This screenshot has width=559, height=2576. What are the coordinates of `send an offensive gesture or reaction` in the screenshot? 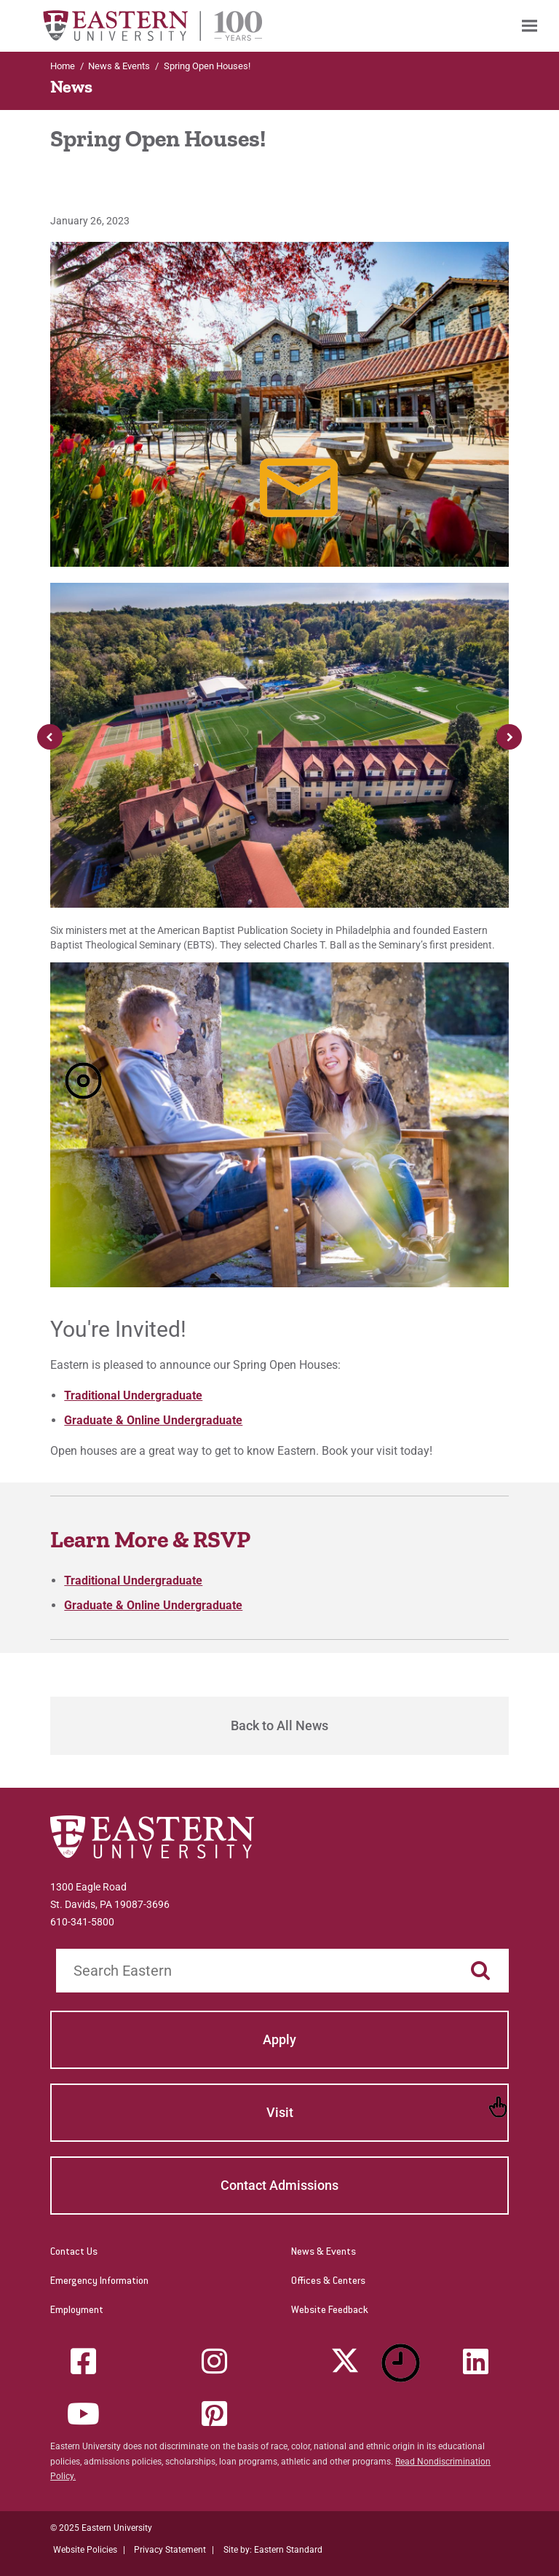 It's located at (498, 2107).